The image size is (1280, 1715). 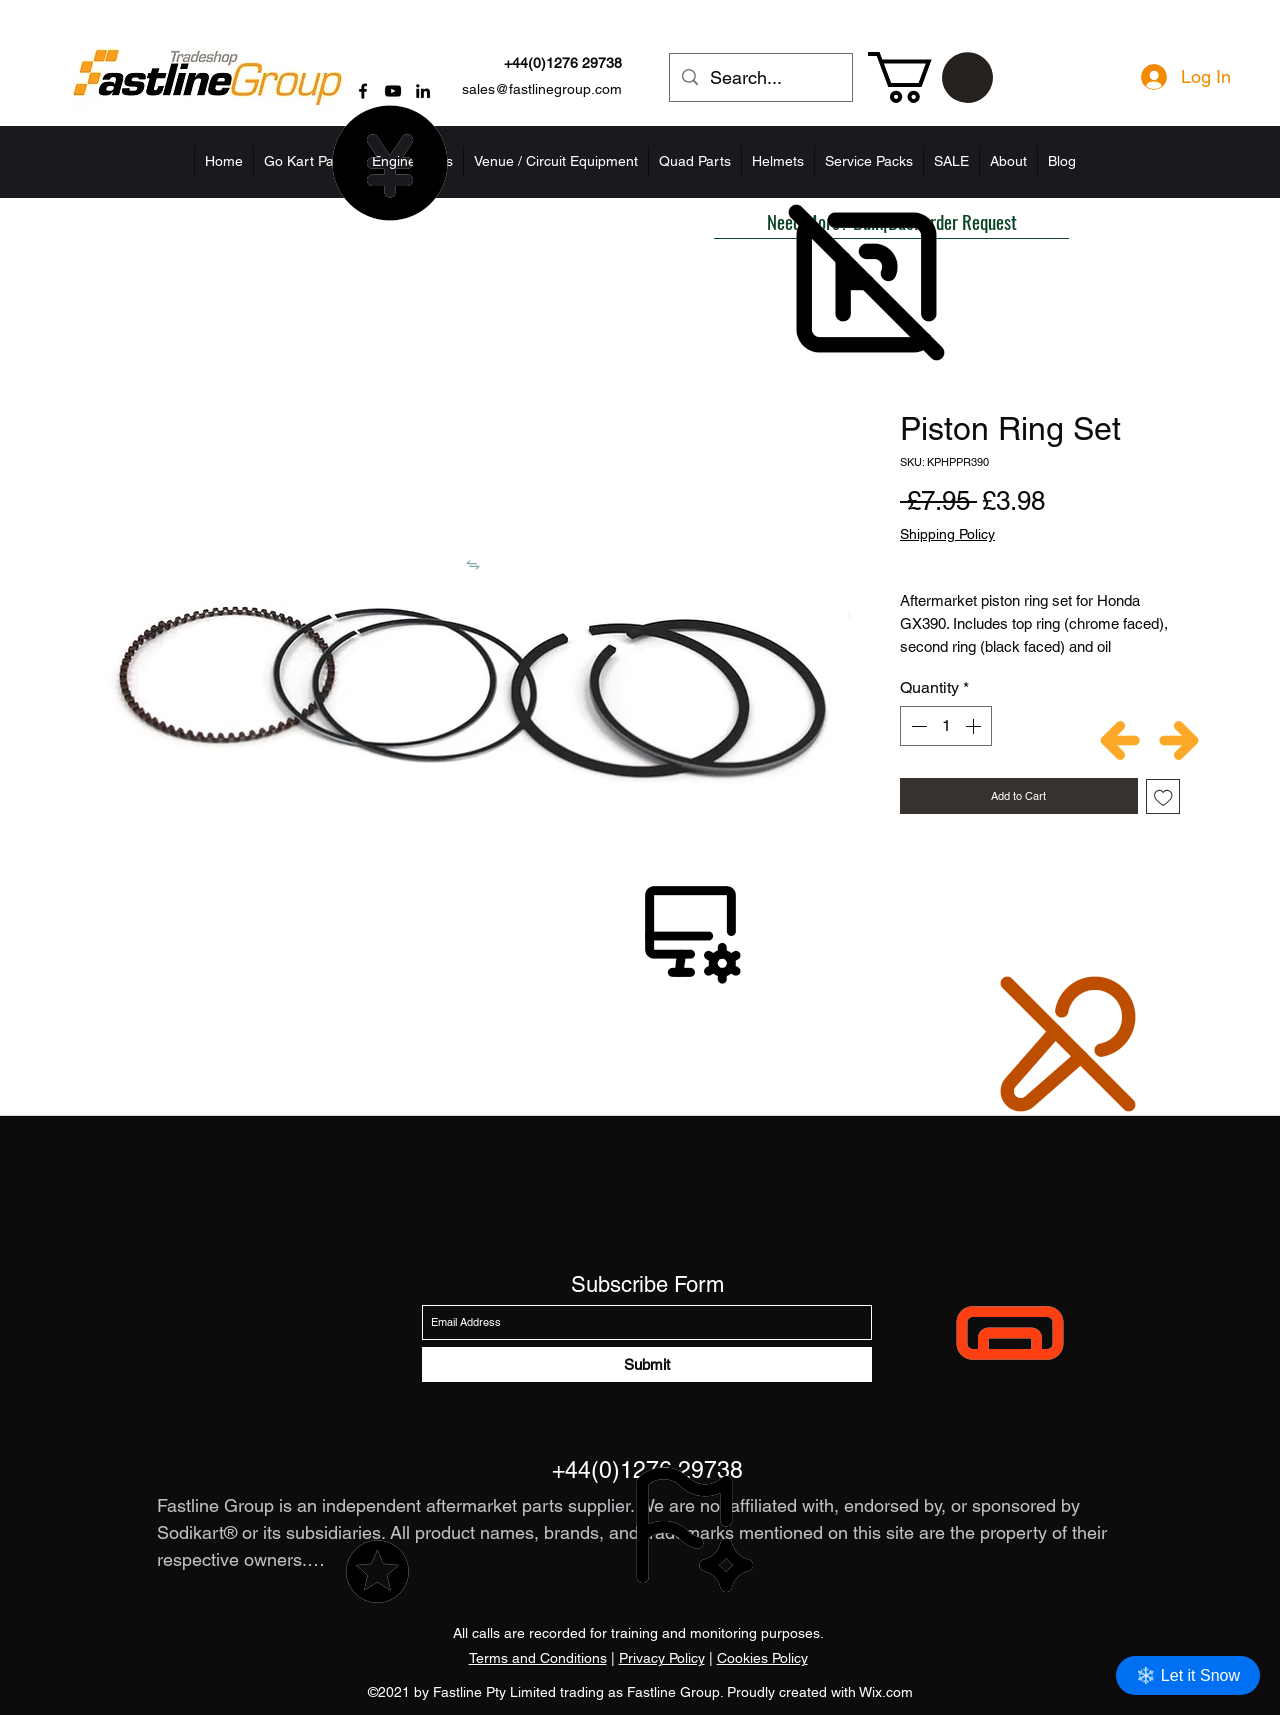 I want to click on view balance in japanese yen, so click(x=390, y=163).